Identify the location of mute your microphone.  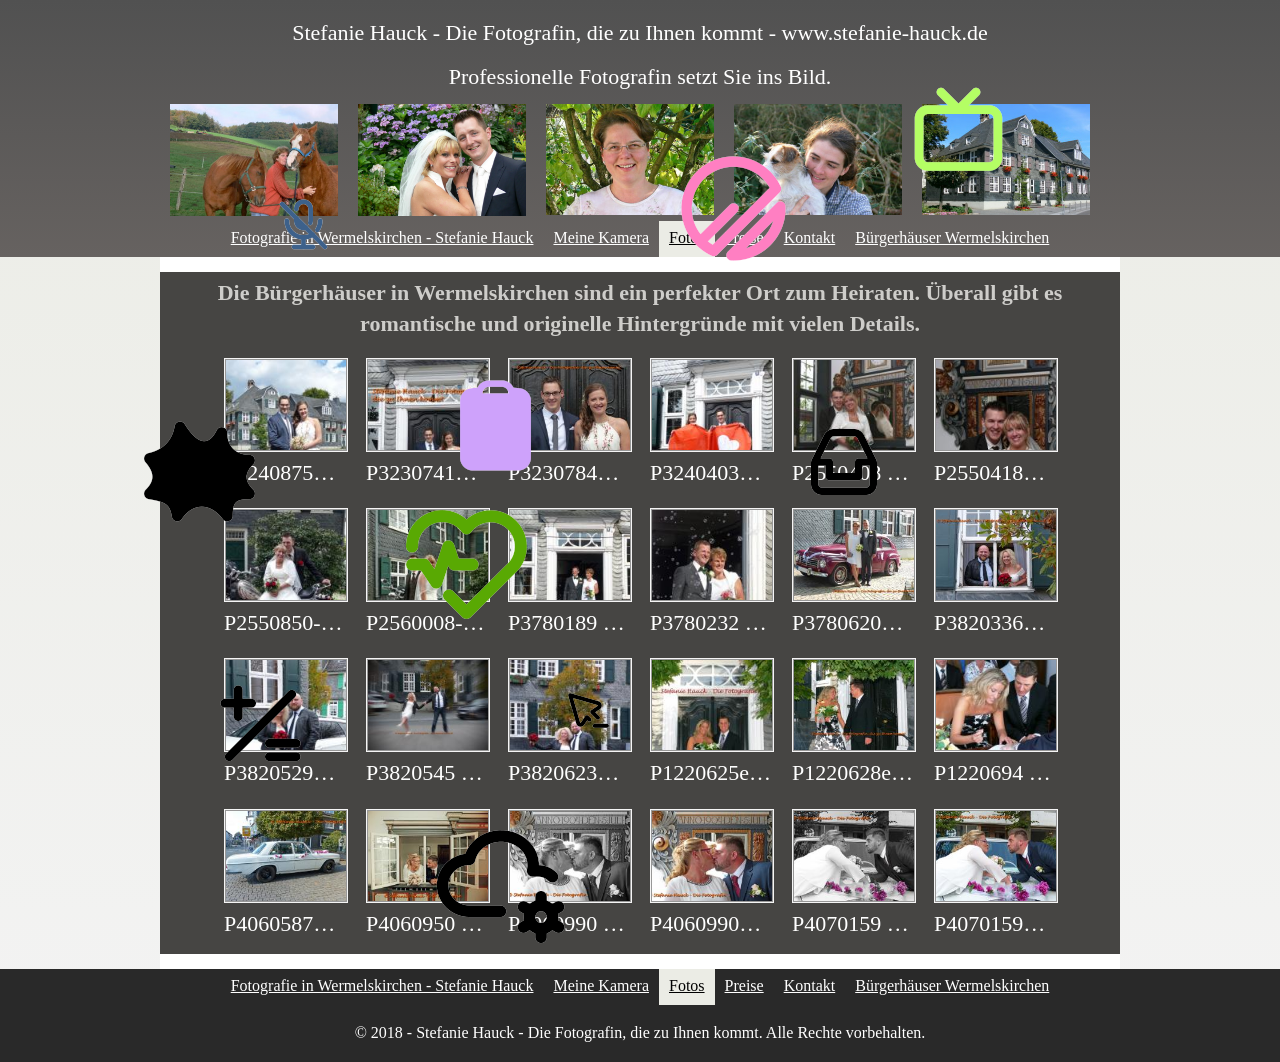
(303, 225).